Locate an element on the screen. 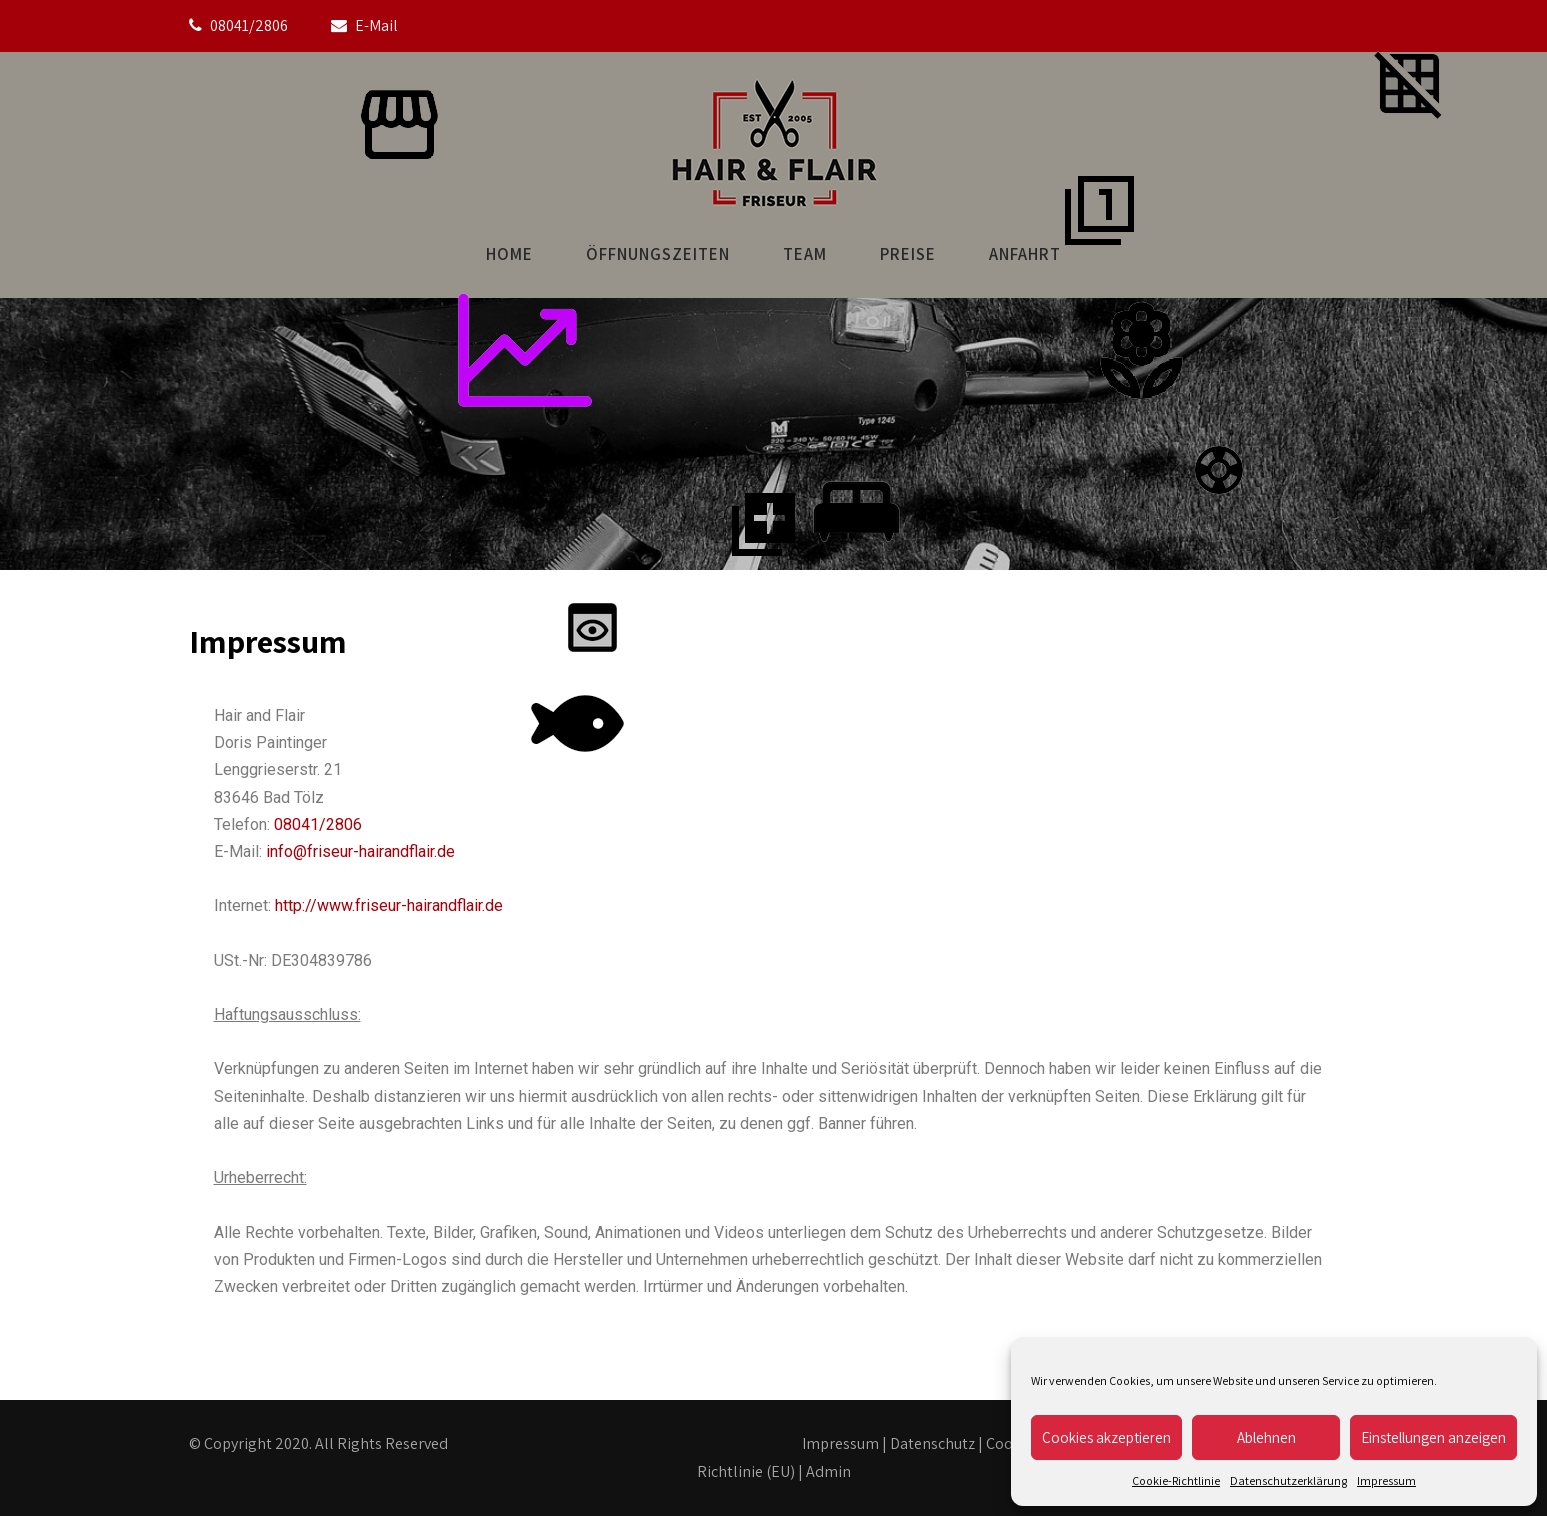 Image resolution: width=1547 pixels, height=1516 pixels. access help and support options is located at coordinates (1219, 470).